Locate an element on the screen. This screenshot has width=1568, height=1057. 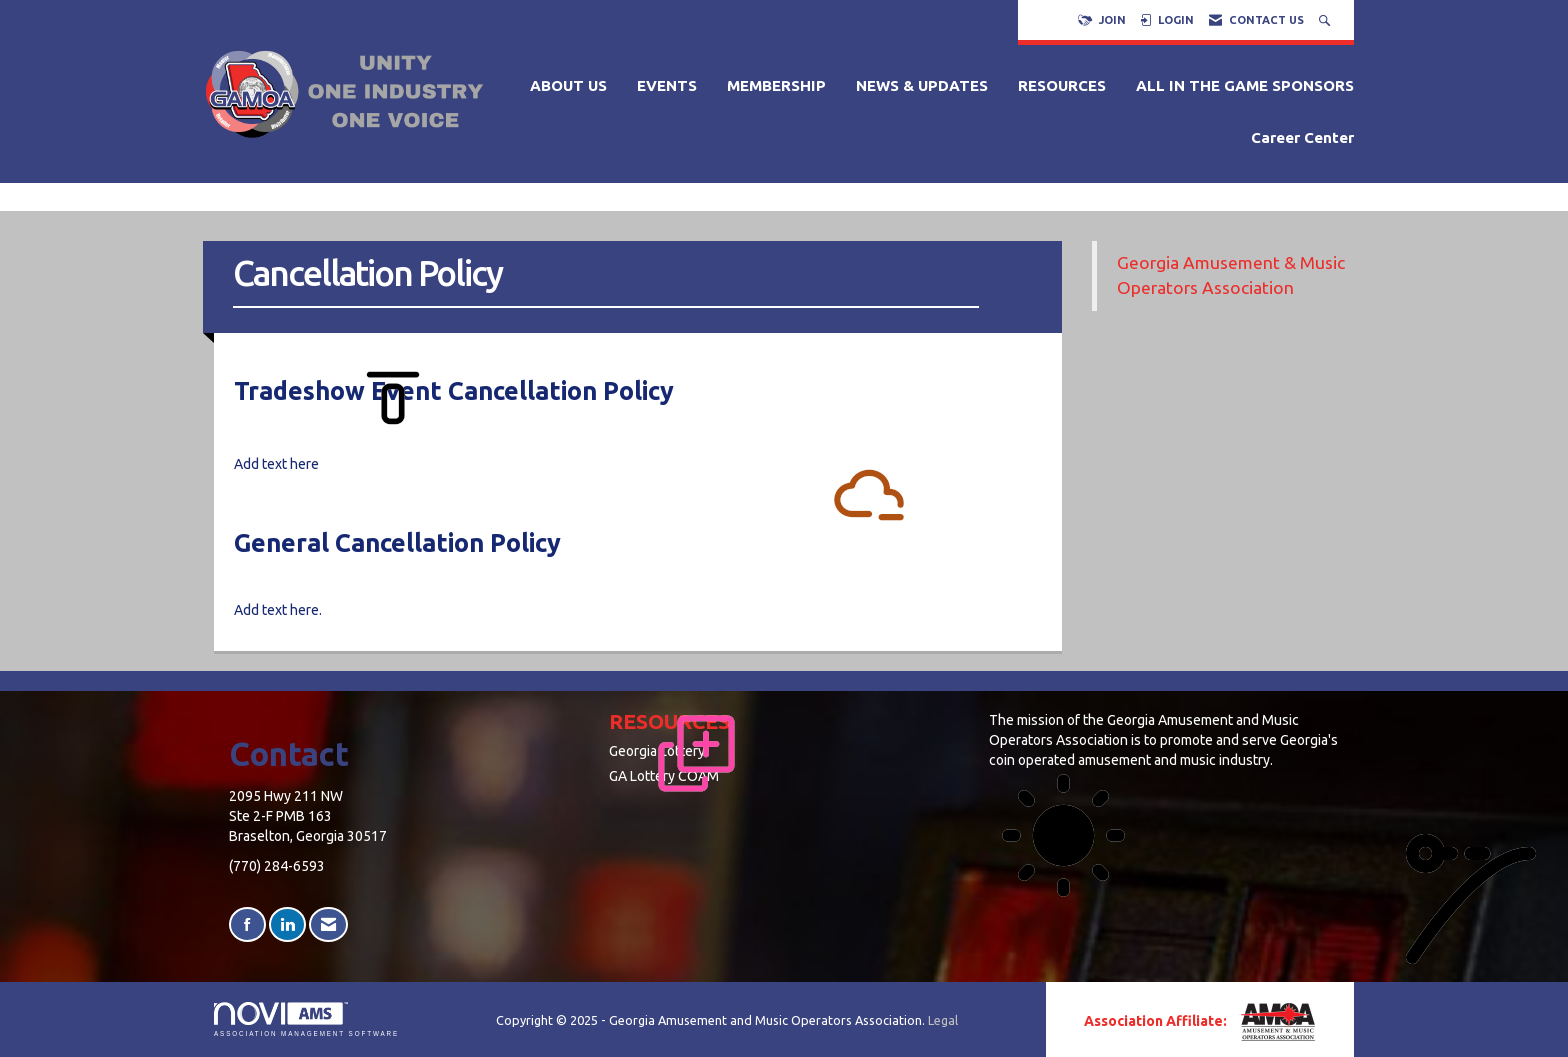
remove from cloud storage is located at coordinates (869, 495).